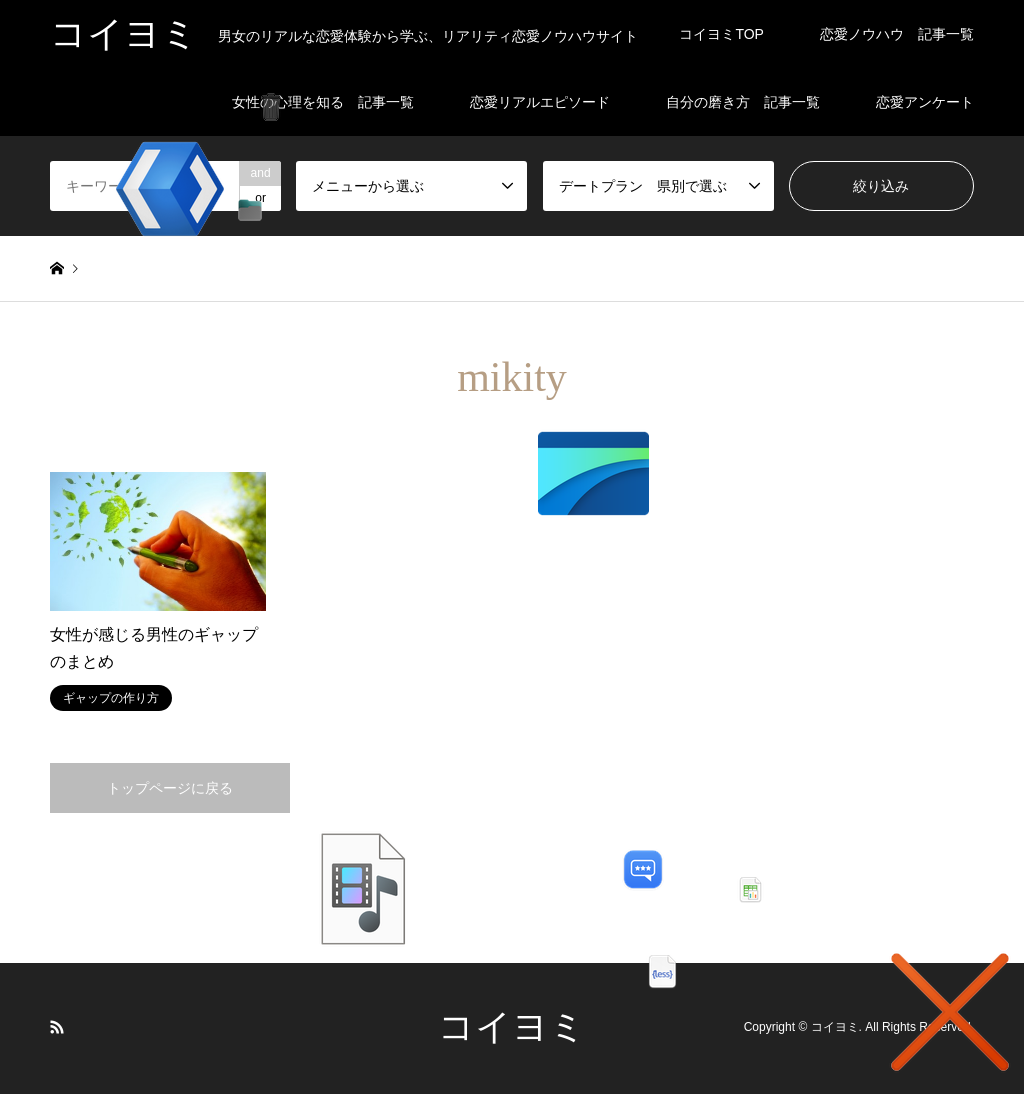 Image resolution: width=1024 pixels, height=1094 pixels. Describe the element at coordinates (271, 107) in the screenshot. I see `access deleted emails in mail sidebar` at that location.